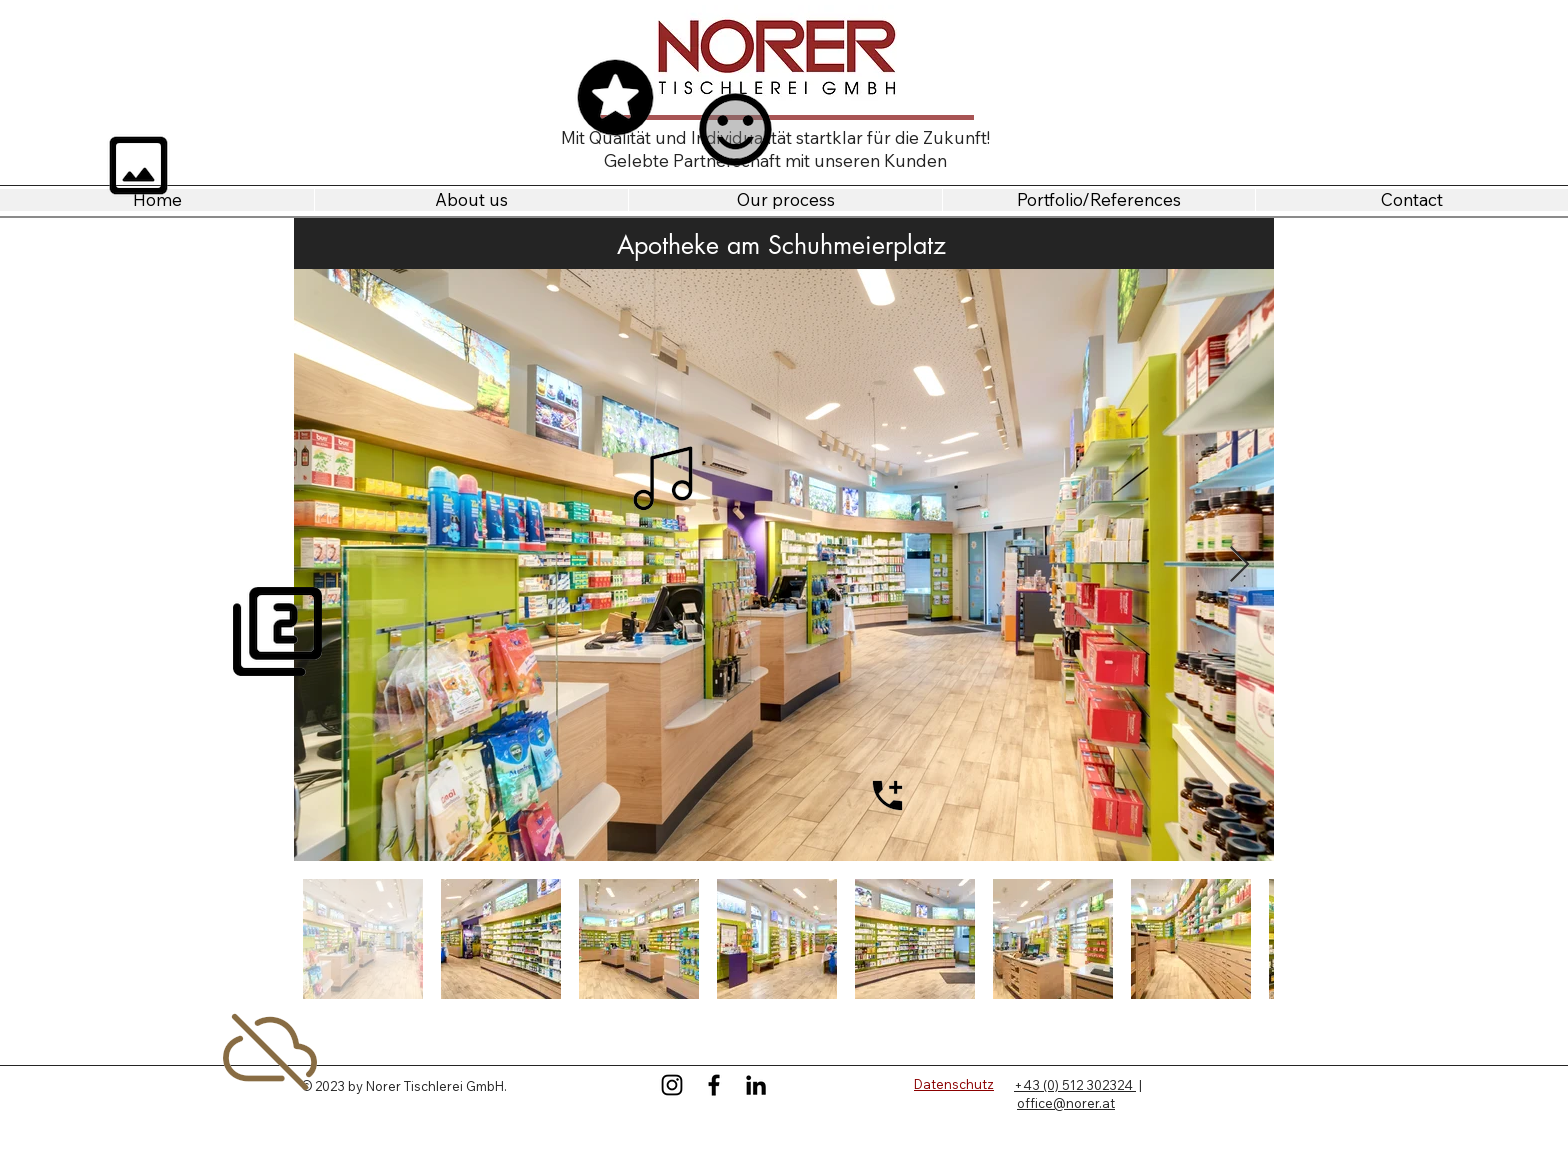  Describe the element at coordinates (666, 479) in the screenshot. I see `access music or audio player` at that location.